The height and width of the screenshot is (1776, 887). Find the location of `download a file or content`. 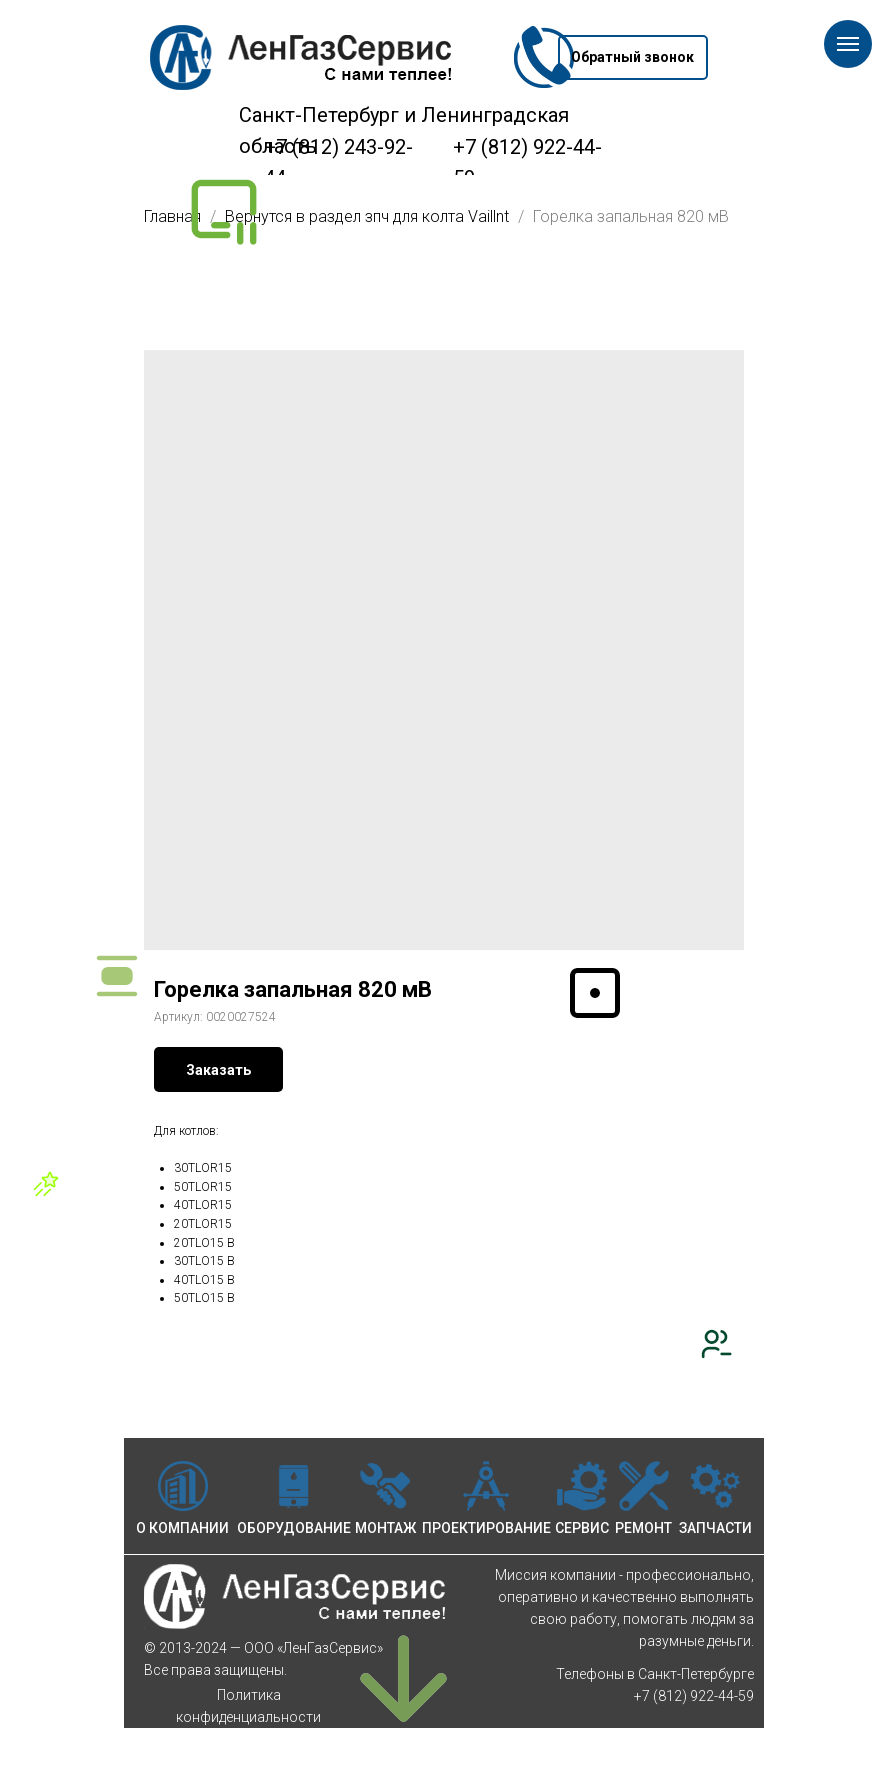

download a file or content is located at coordinates (403, 1678).